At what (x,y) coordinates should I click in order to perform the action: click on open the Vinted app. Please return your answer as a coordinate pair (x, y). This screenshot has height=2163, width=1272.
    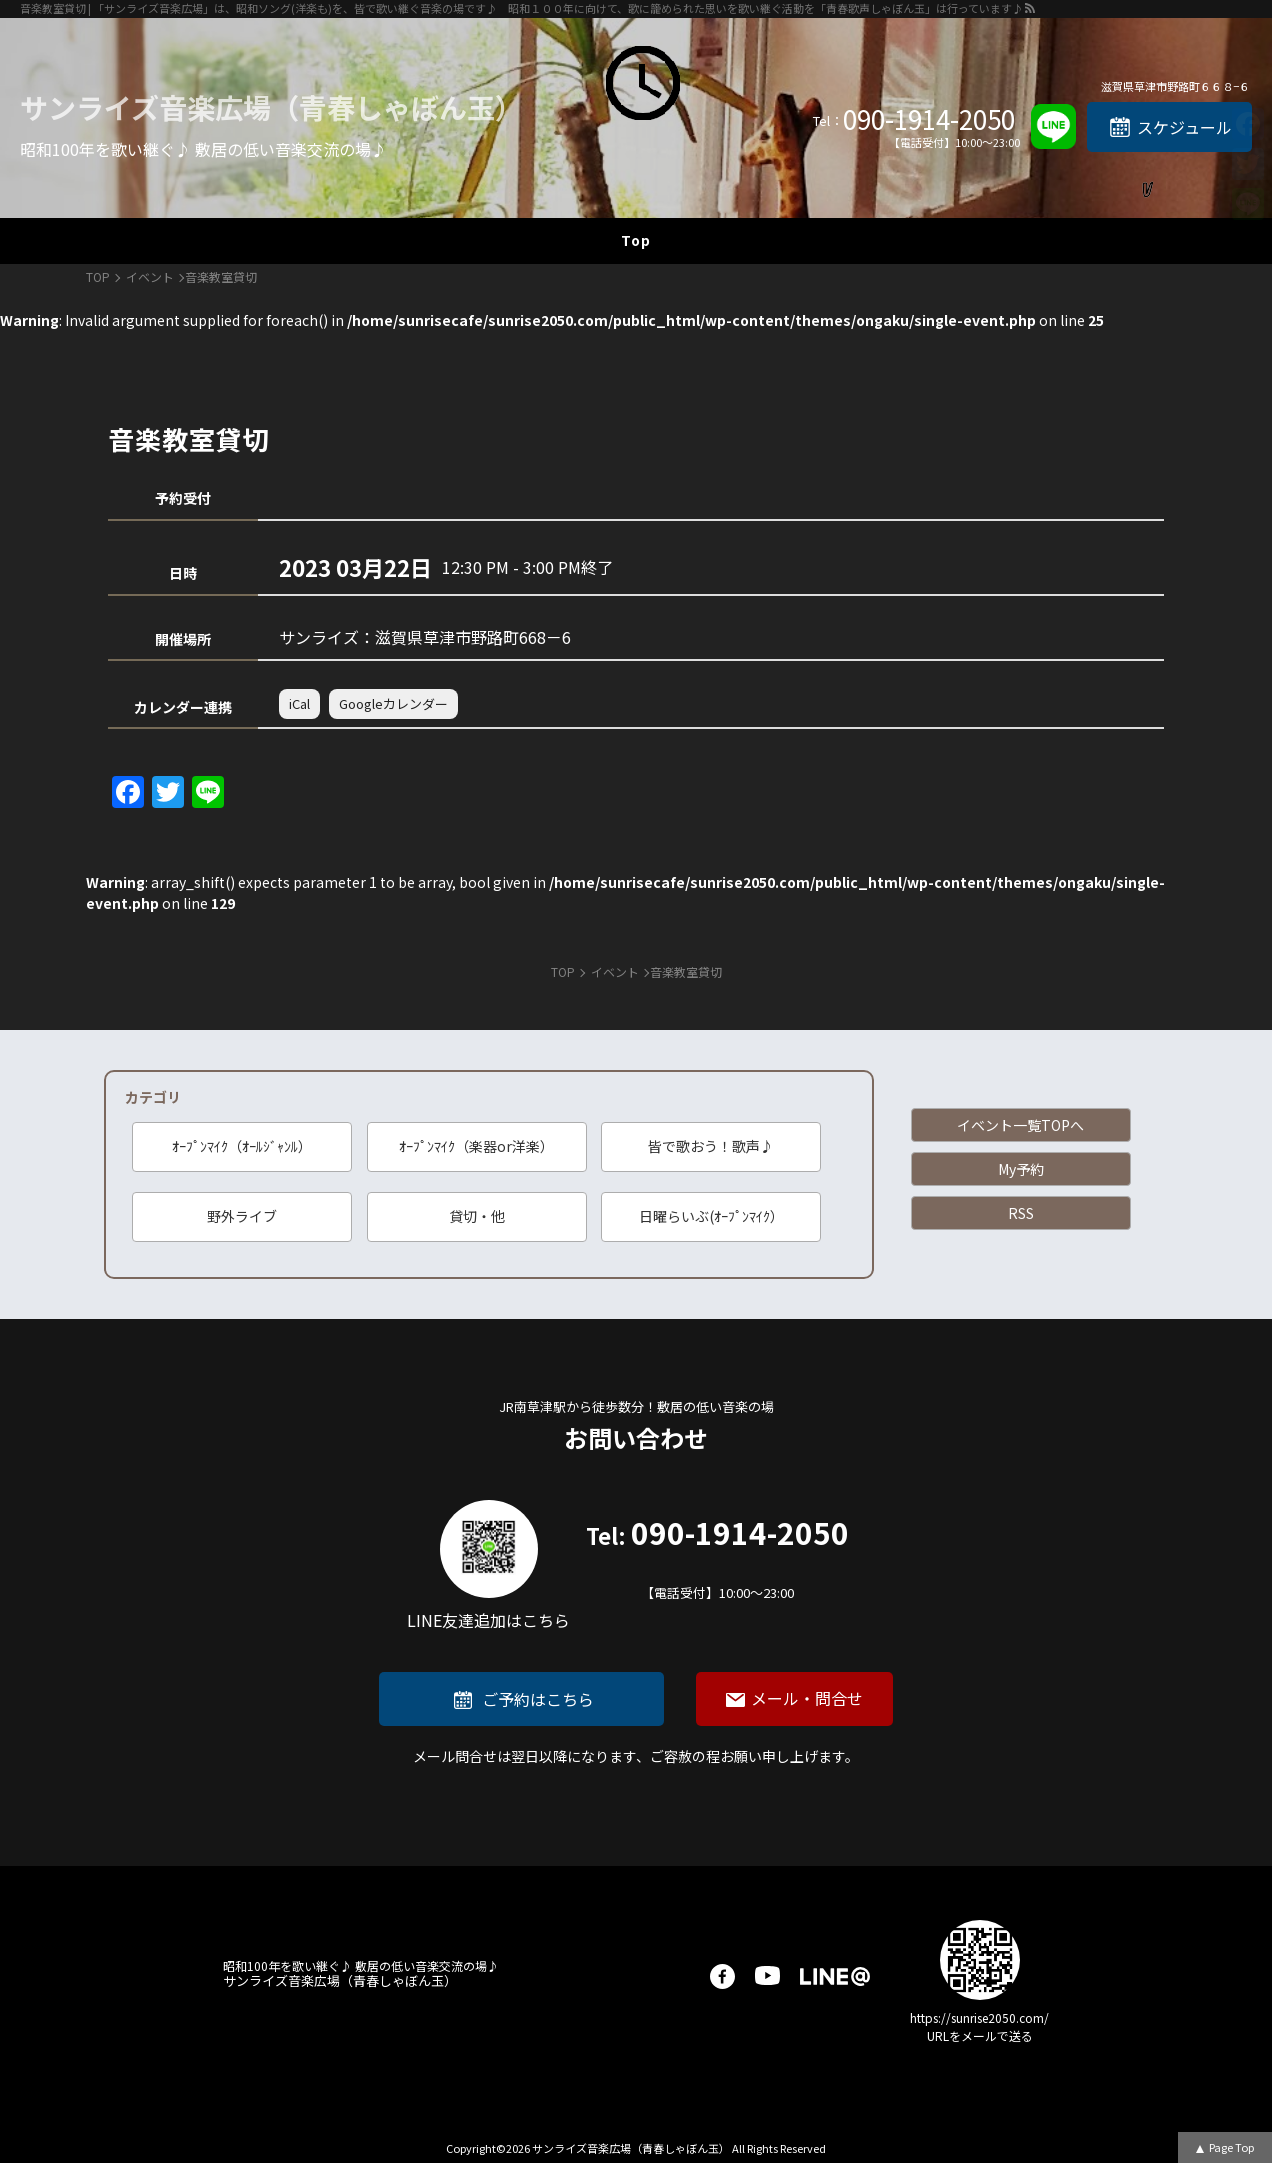
    Looking at the image, I should click on (1147, 189).